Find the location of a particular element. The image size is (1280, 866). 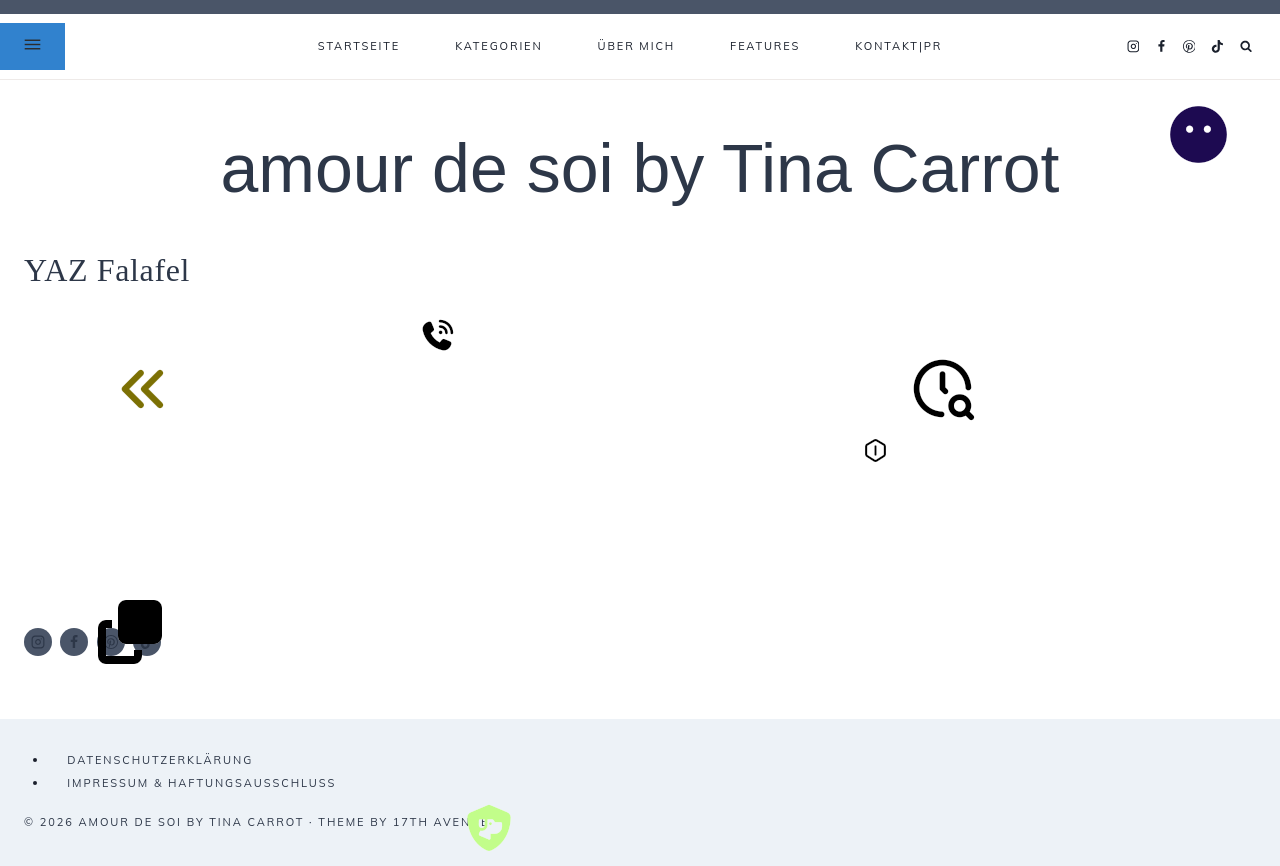

adjust call volume settings is located at coordinates (437, 336).